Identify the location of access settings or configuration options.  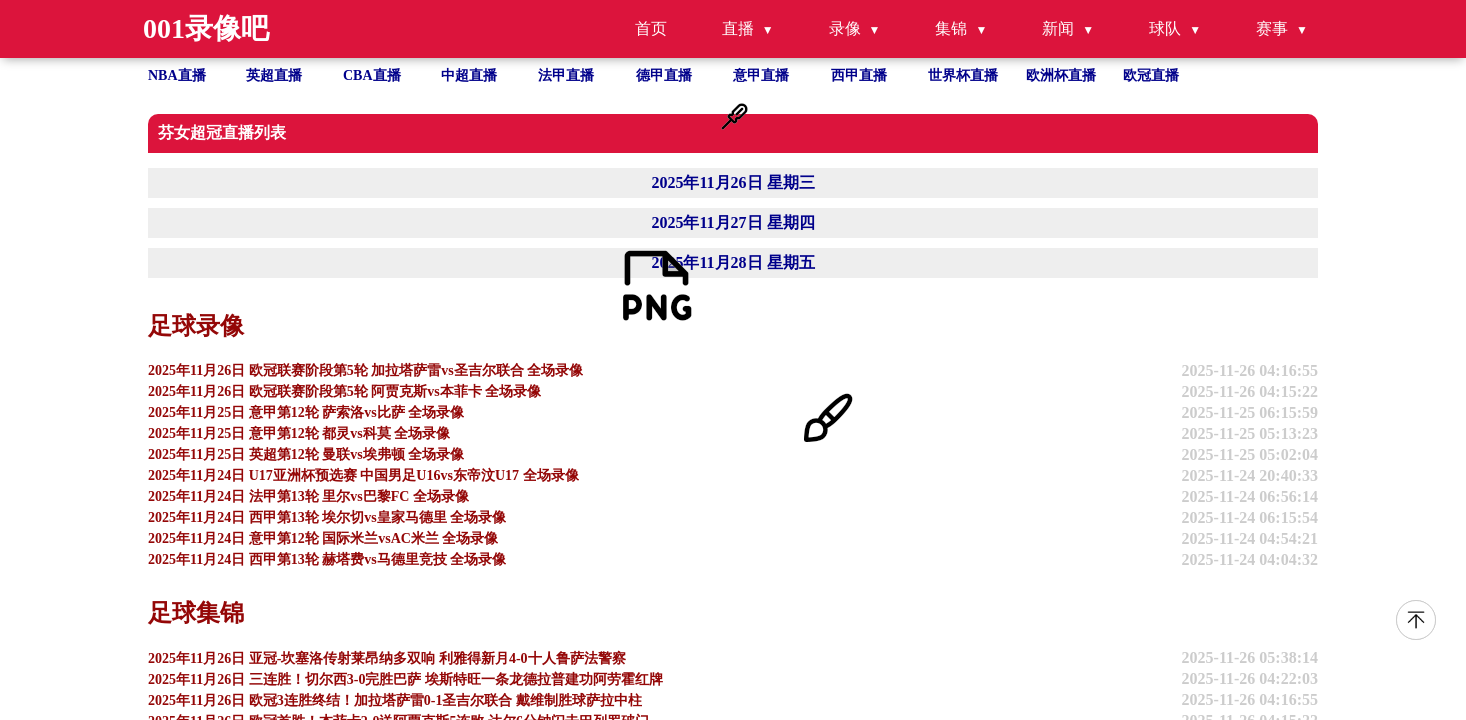
(734, 116).